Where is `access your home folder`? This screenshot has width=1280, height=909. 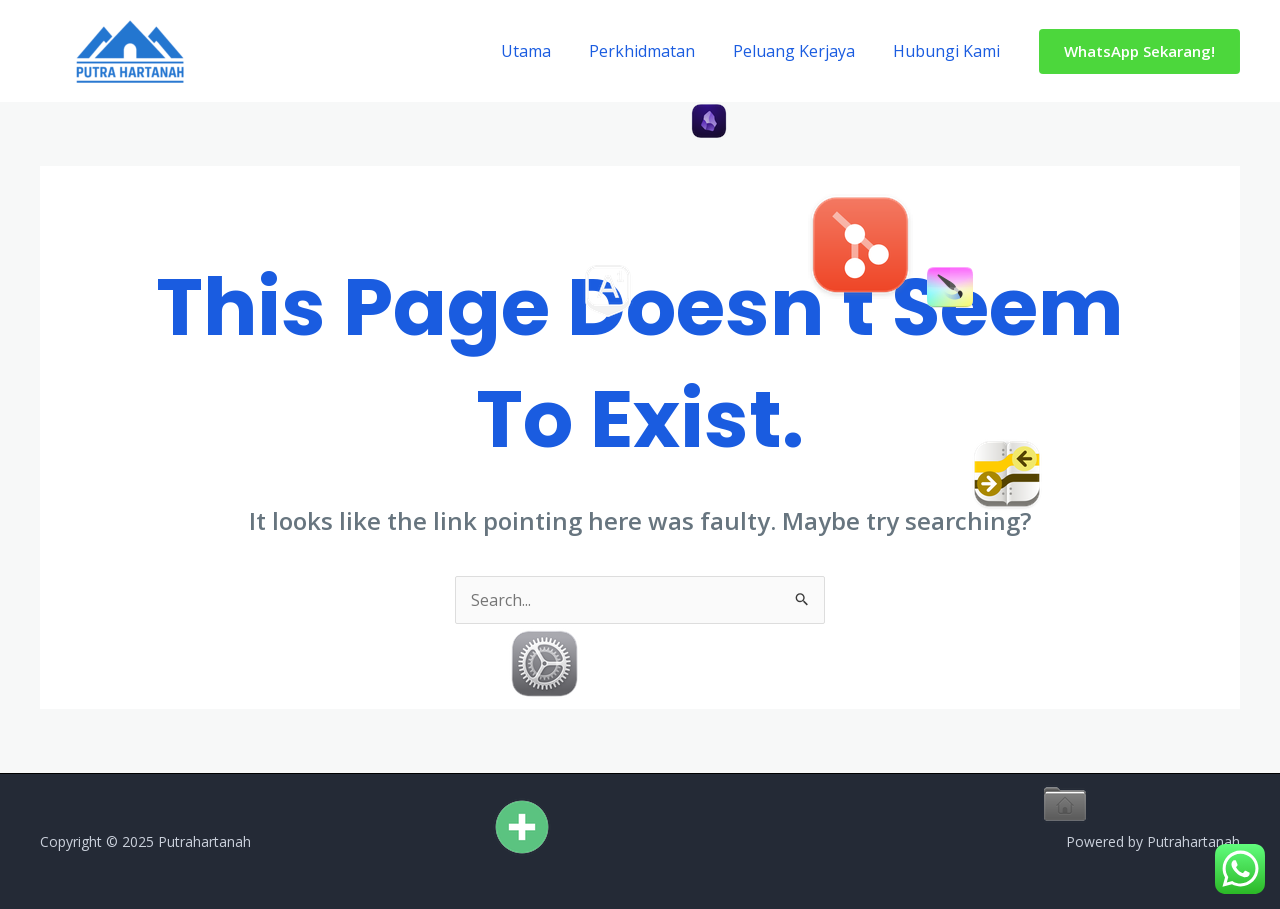
access your home folder is located at coordinates (1065, 804).